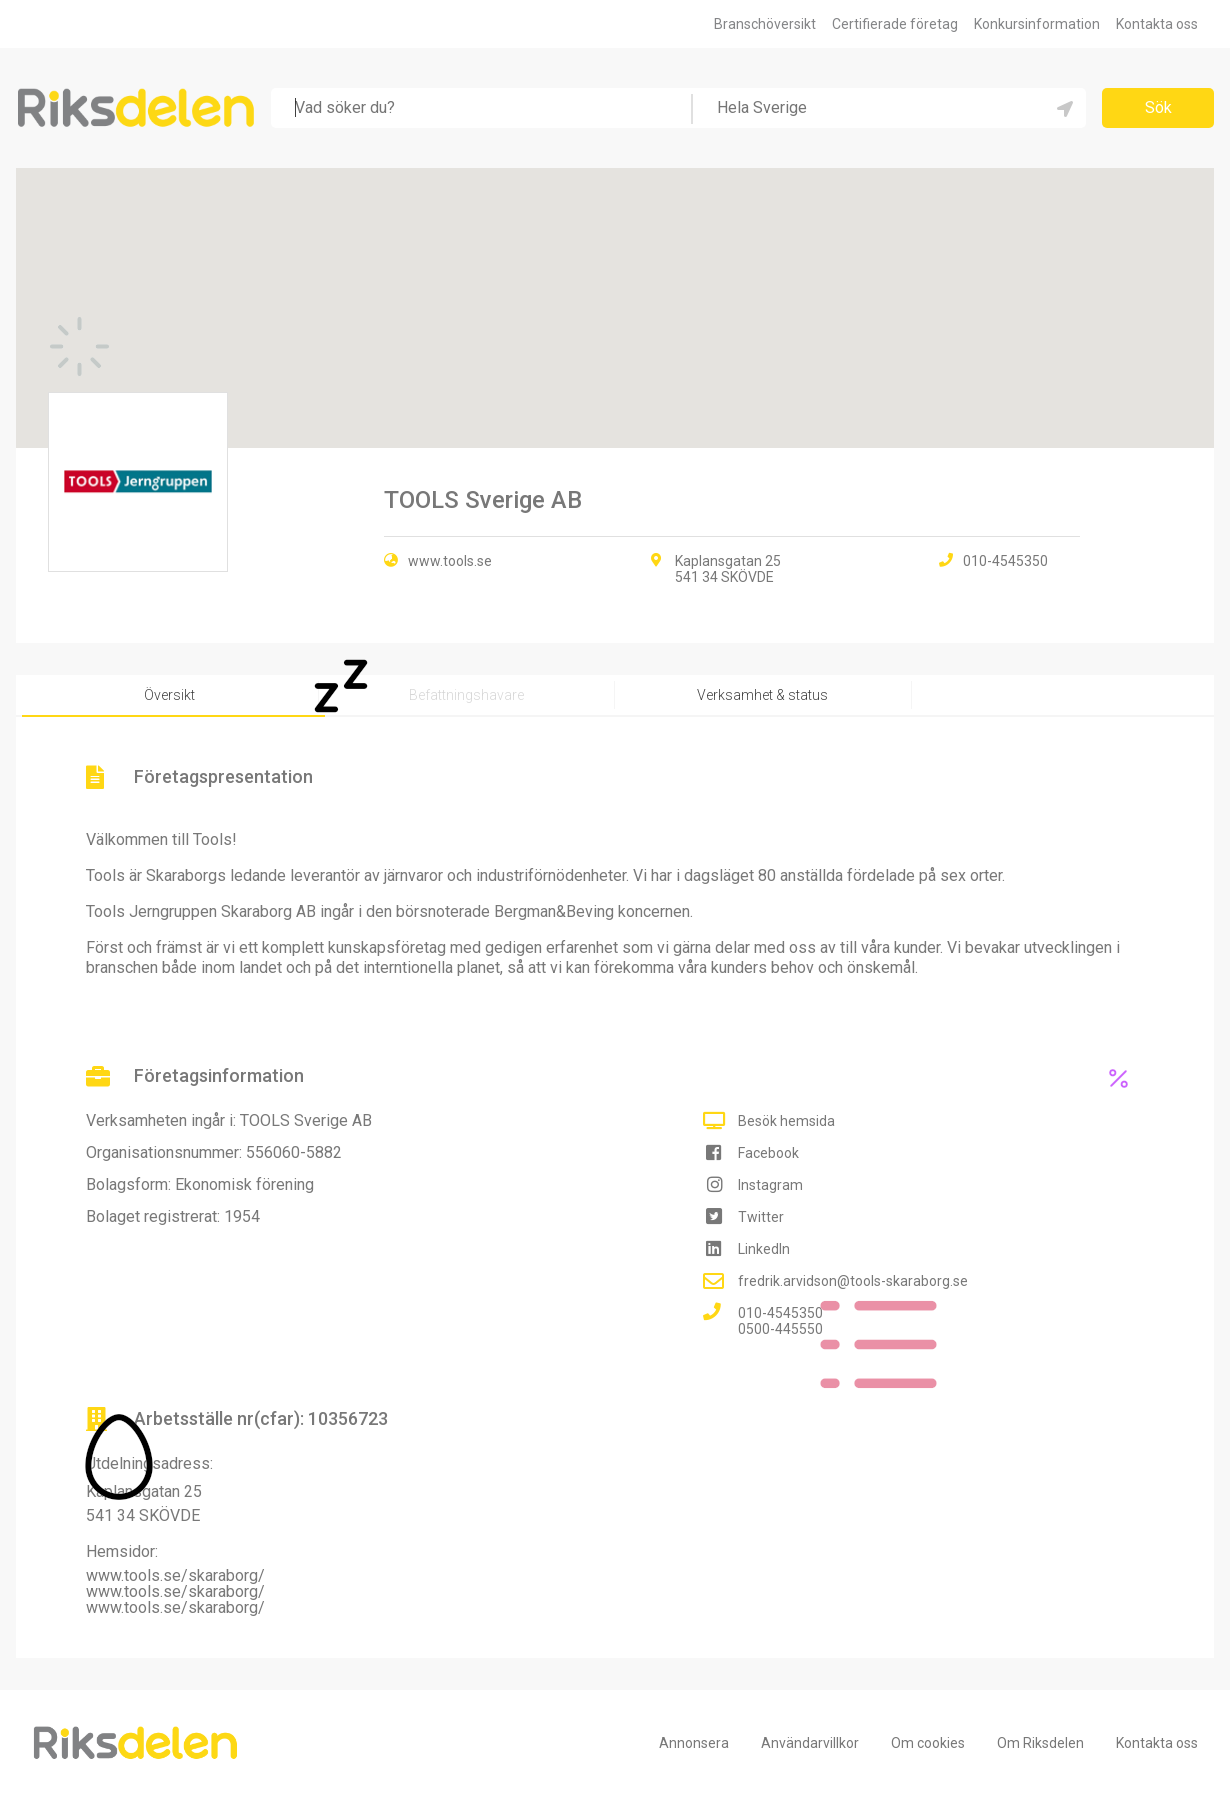 The height and width of the screenshot is (1797, 1230). What do you see at coordinates (341, 686) in the screenshot?
I see `indicates sleep mode or inactive state` at bounding box center [341, 686].